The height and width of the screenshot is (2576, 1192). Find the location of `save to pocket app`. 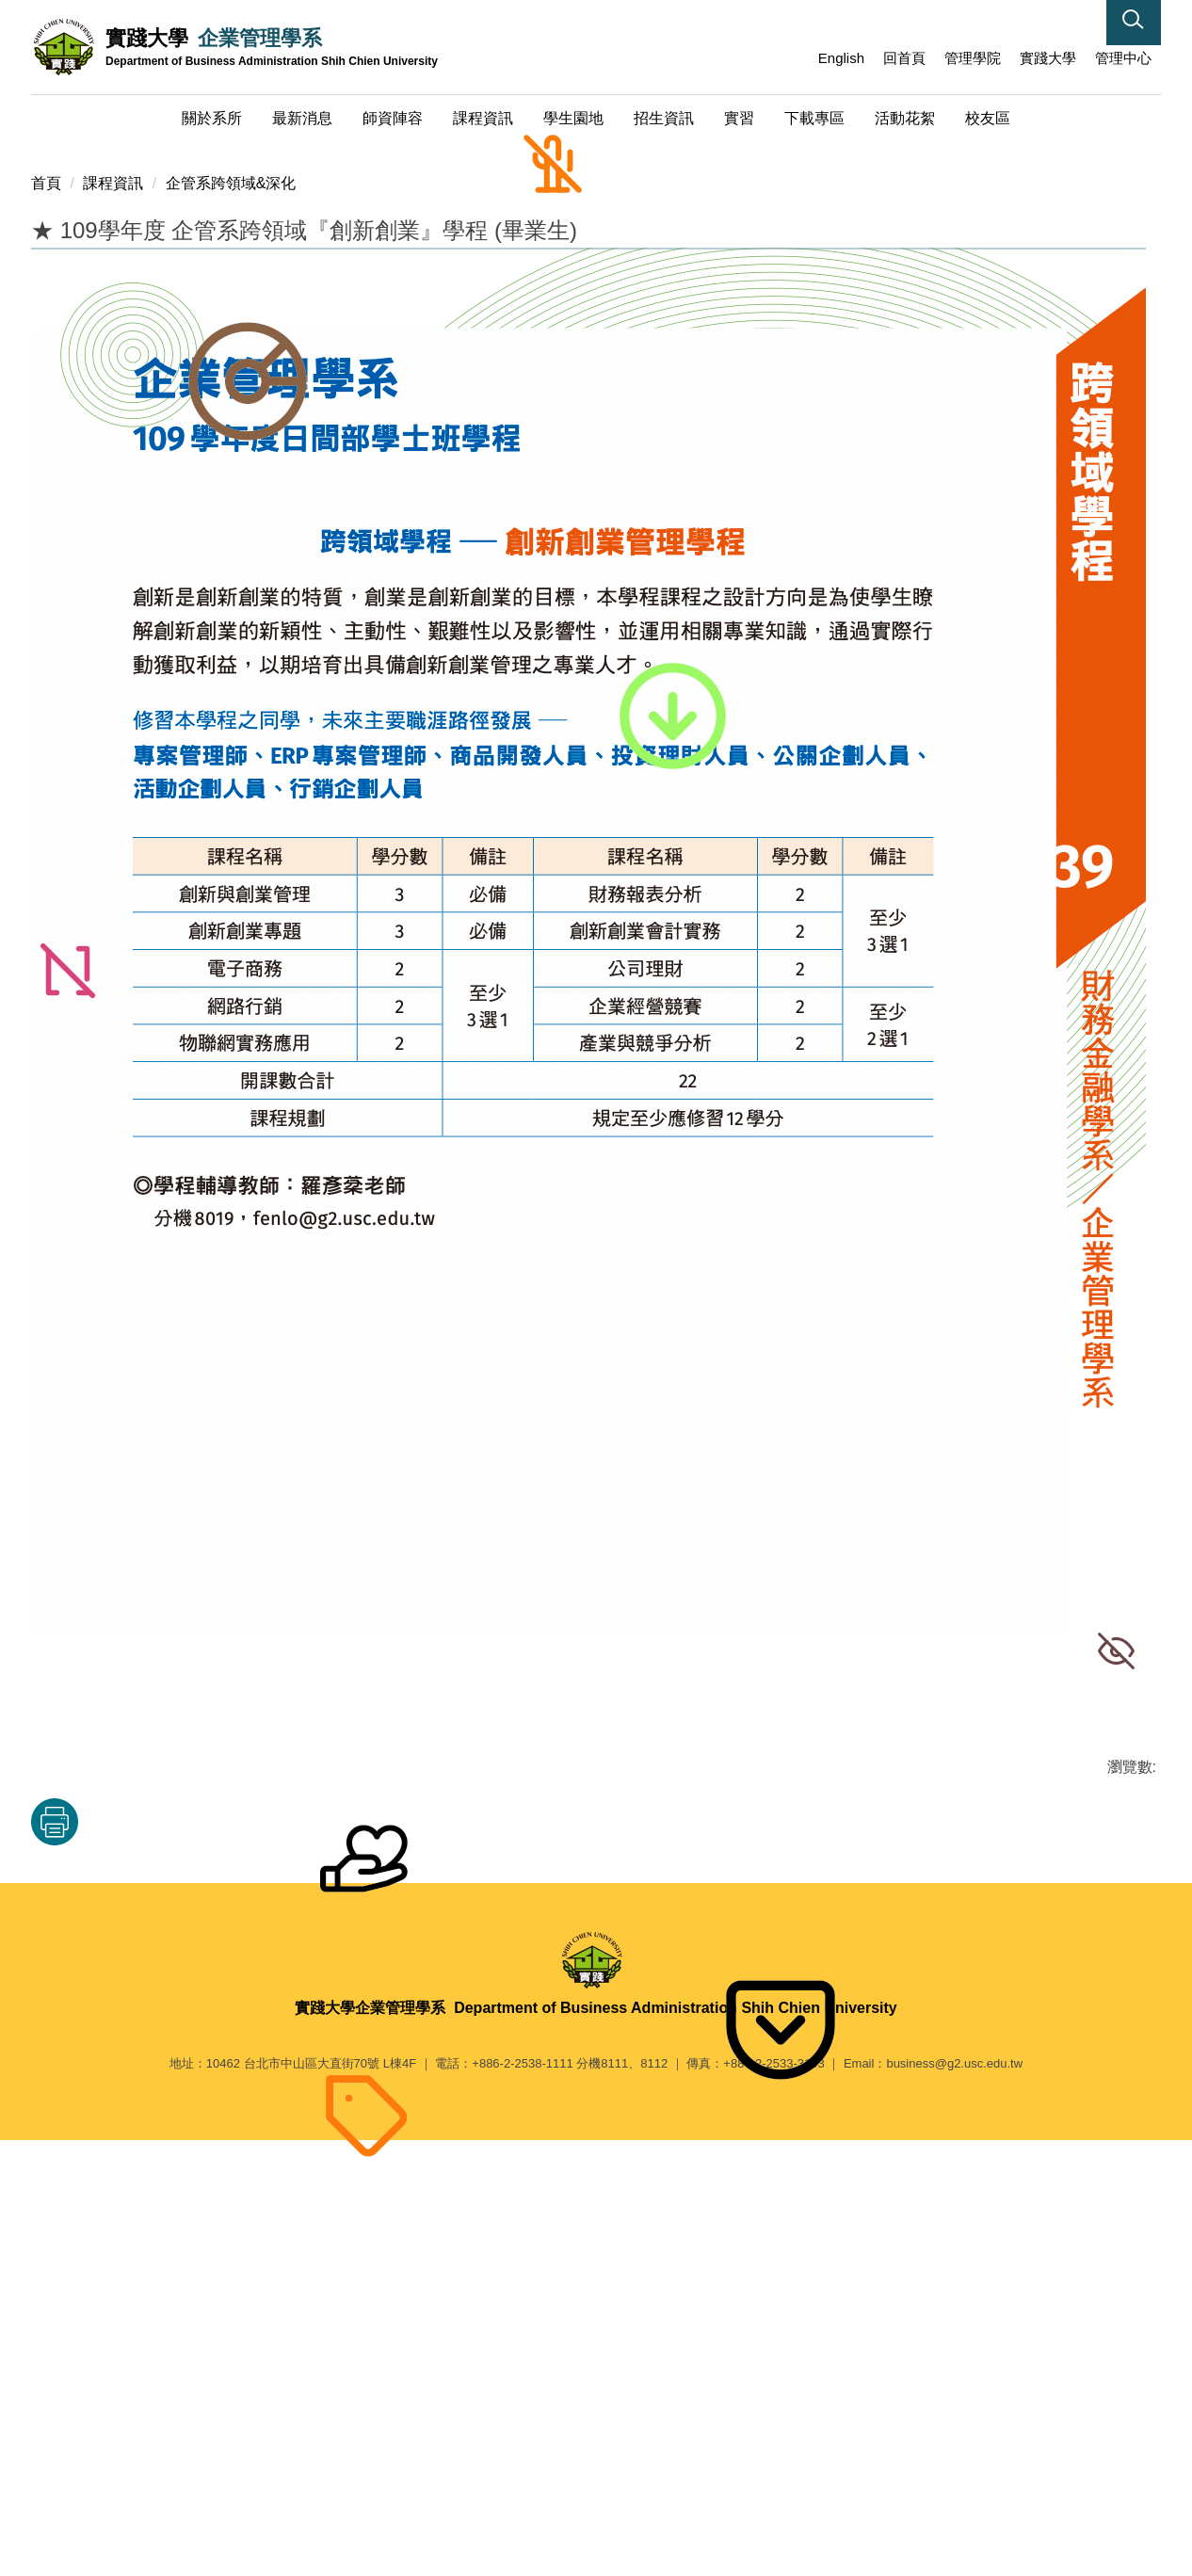

save to pocket app is located at coordinates (781, 2030).